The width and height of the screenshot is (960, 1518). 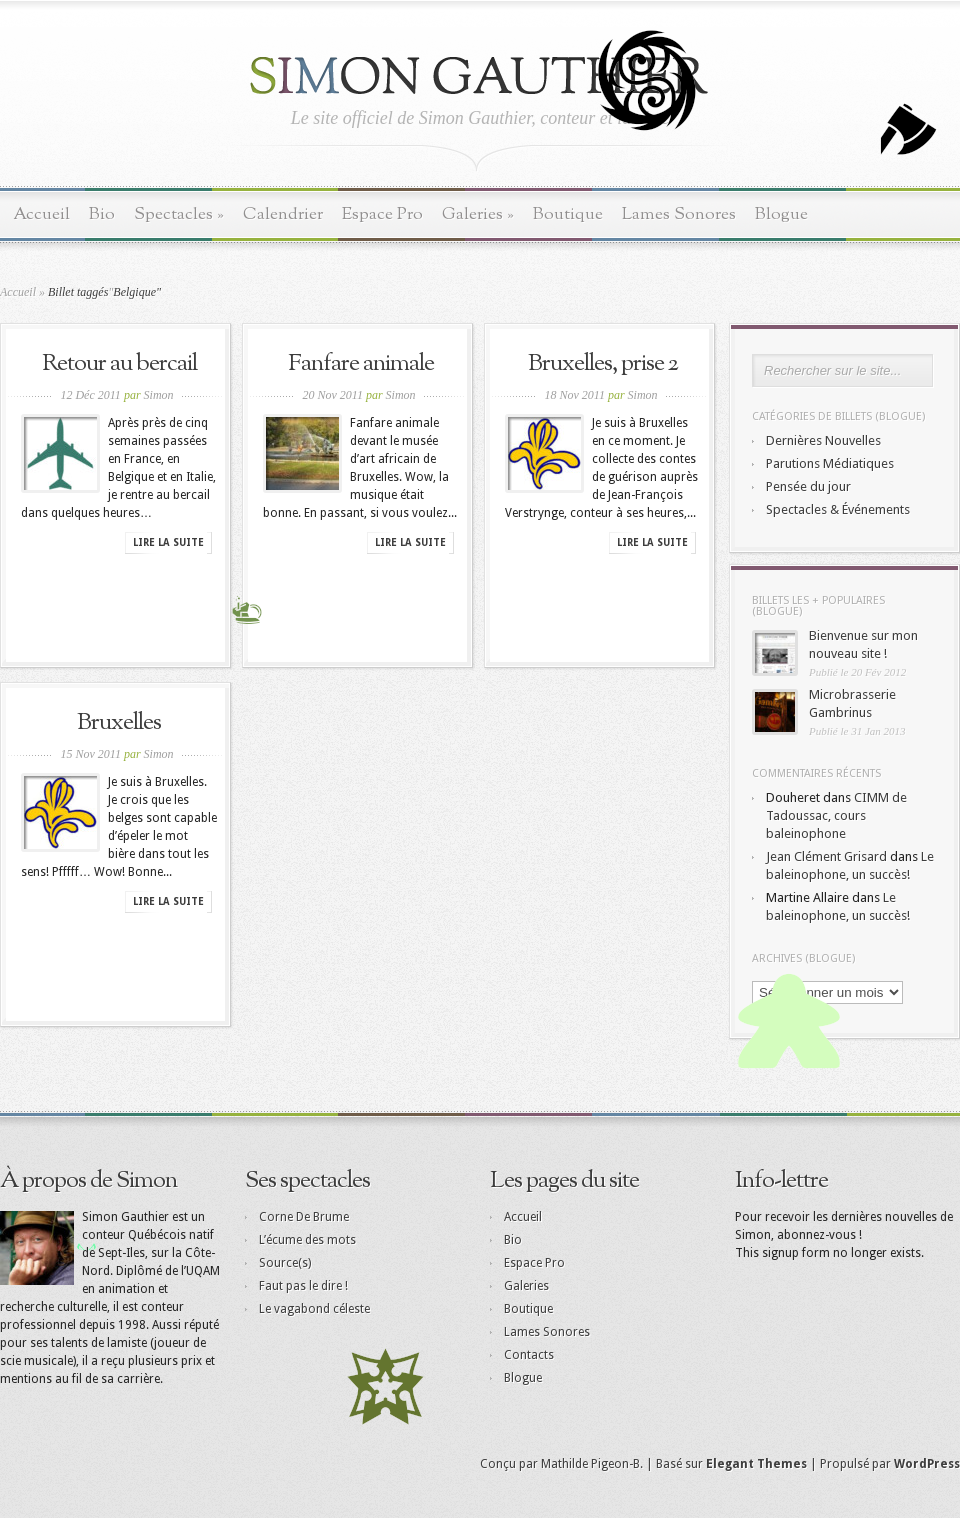 What do you see at coordinates (86, 1246) in the screenshot?
I see `indicates an enemy or hostile character` at bounding box center [86, 1246].